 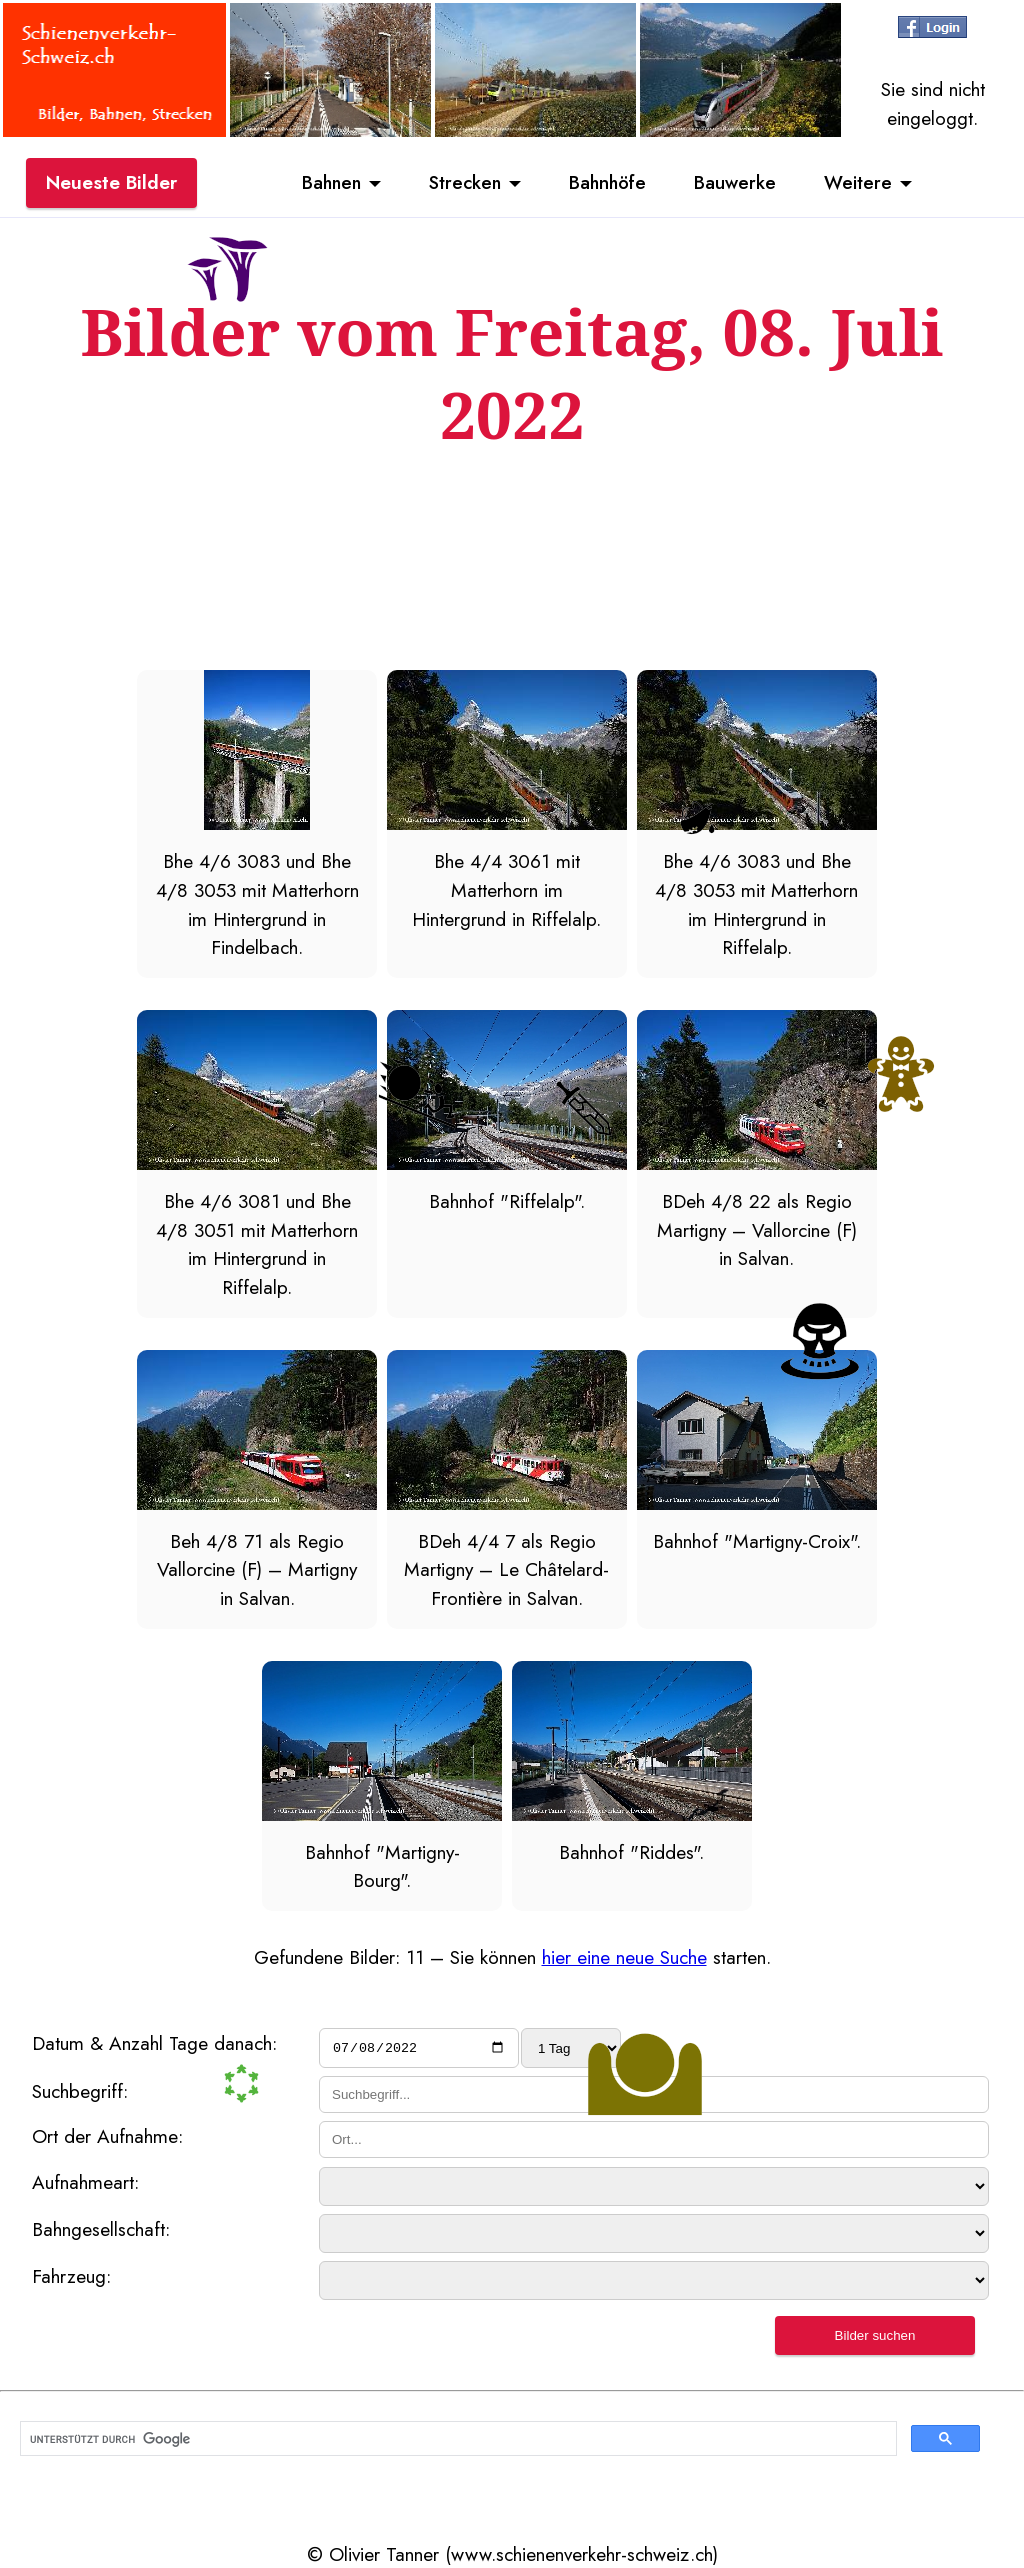 I want to click on view players in a game lobby, so click(x=241, y=2083).